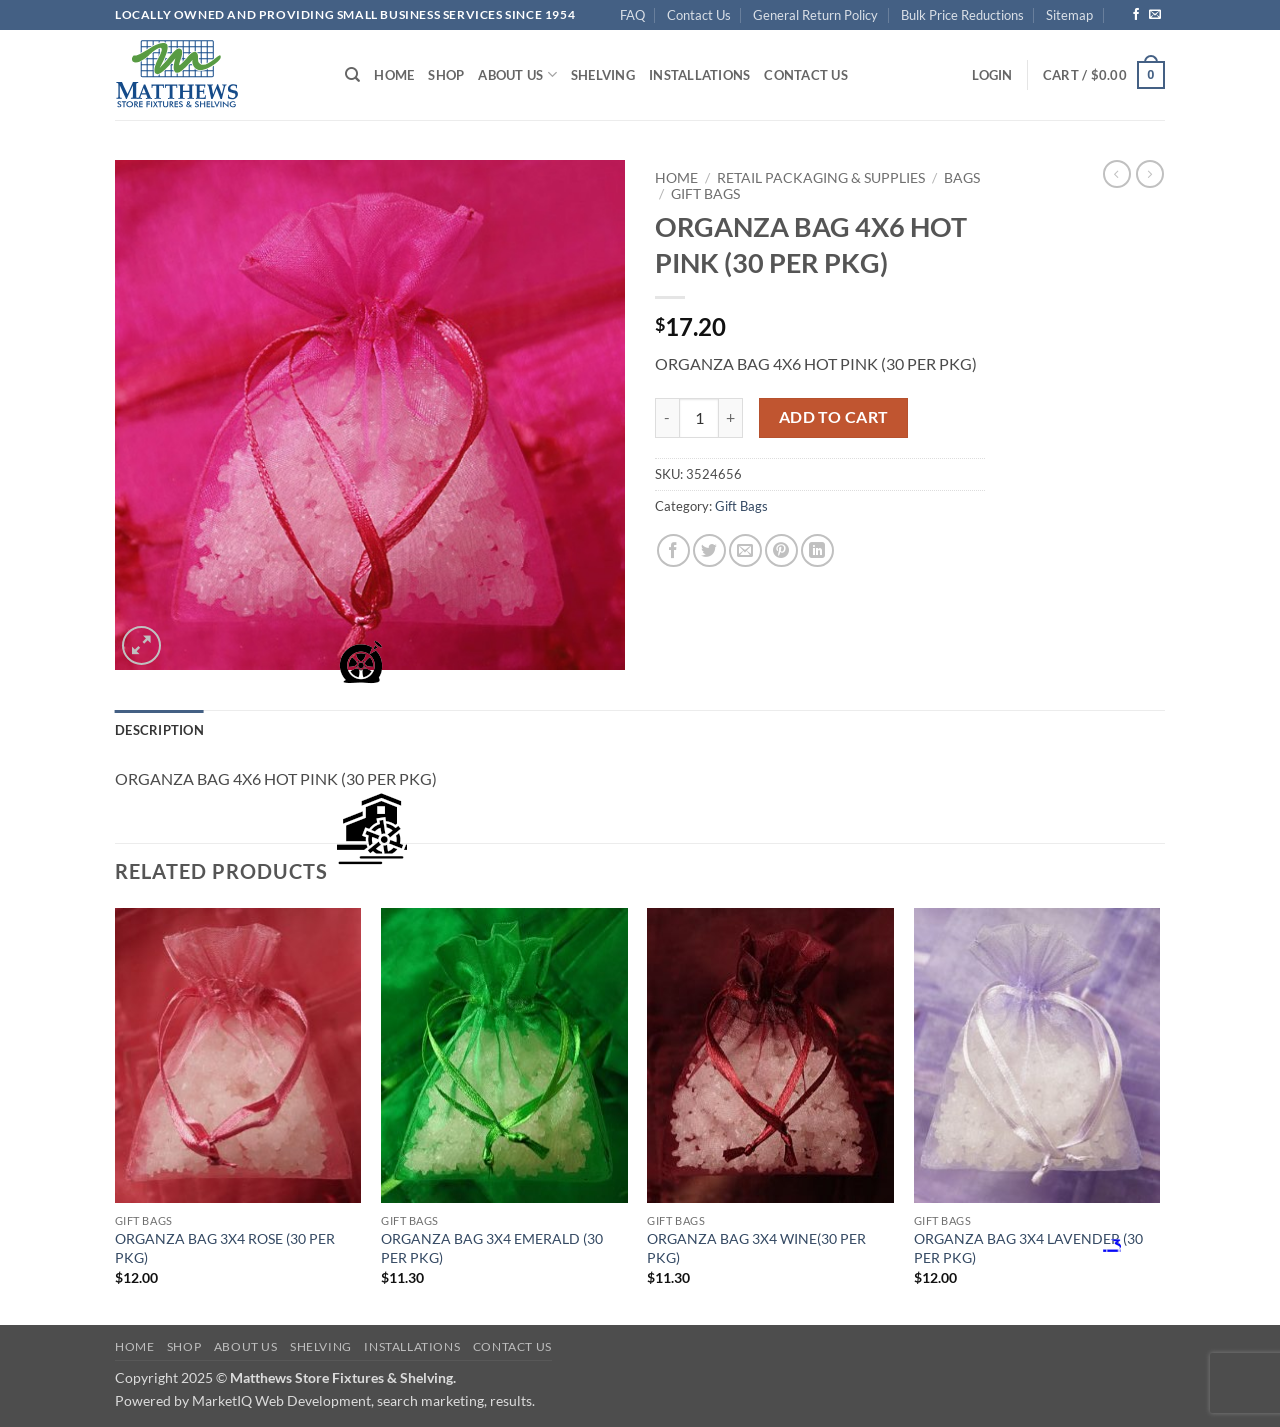 Image resolution: width=1280 pixels, height=1427 pixels. Describe the element at coordinates (372, 829) in the screenshot. I see `access water mill building or production facility` at that location.